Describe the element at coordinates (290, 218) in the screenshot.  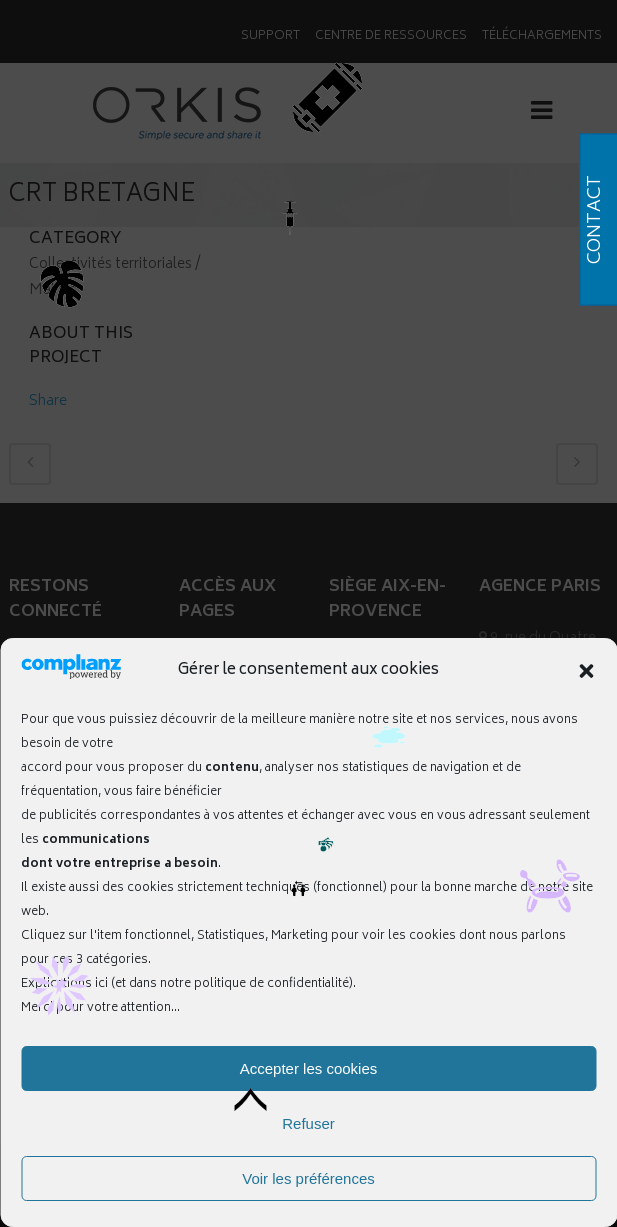
I see `access health or medical settings` at that location.